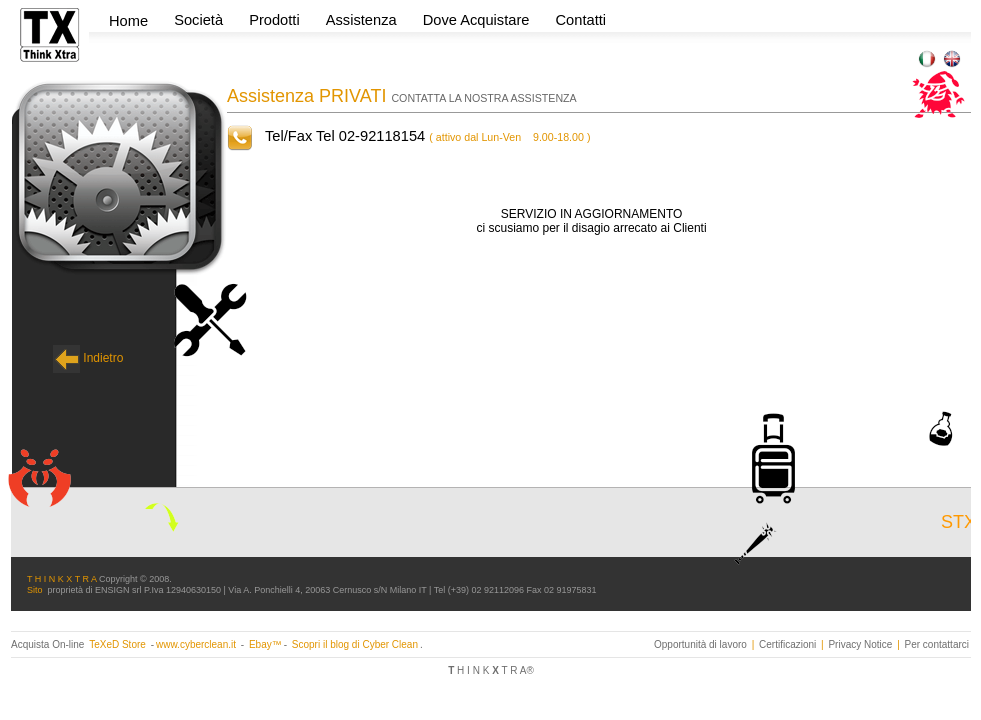 This screenshot has height=720, width=981. Describe the element at coordinates (942, 428) in the screenshot. I see `select a potion or consumable item` at that location.